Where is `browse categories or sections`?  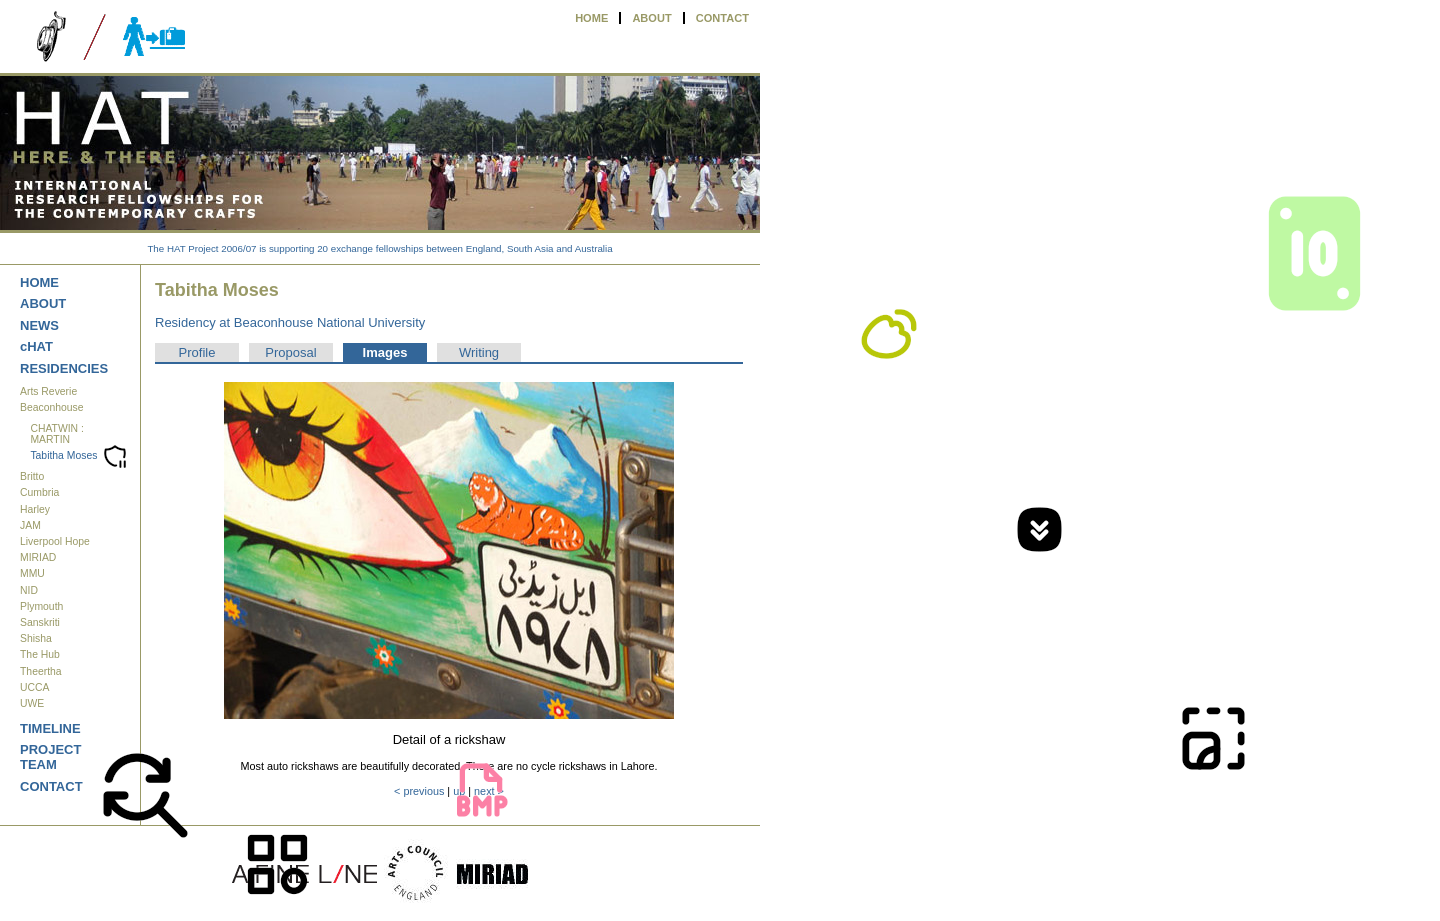 browse categories or sections is located at coordinates (277, 864).